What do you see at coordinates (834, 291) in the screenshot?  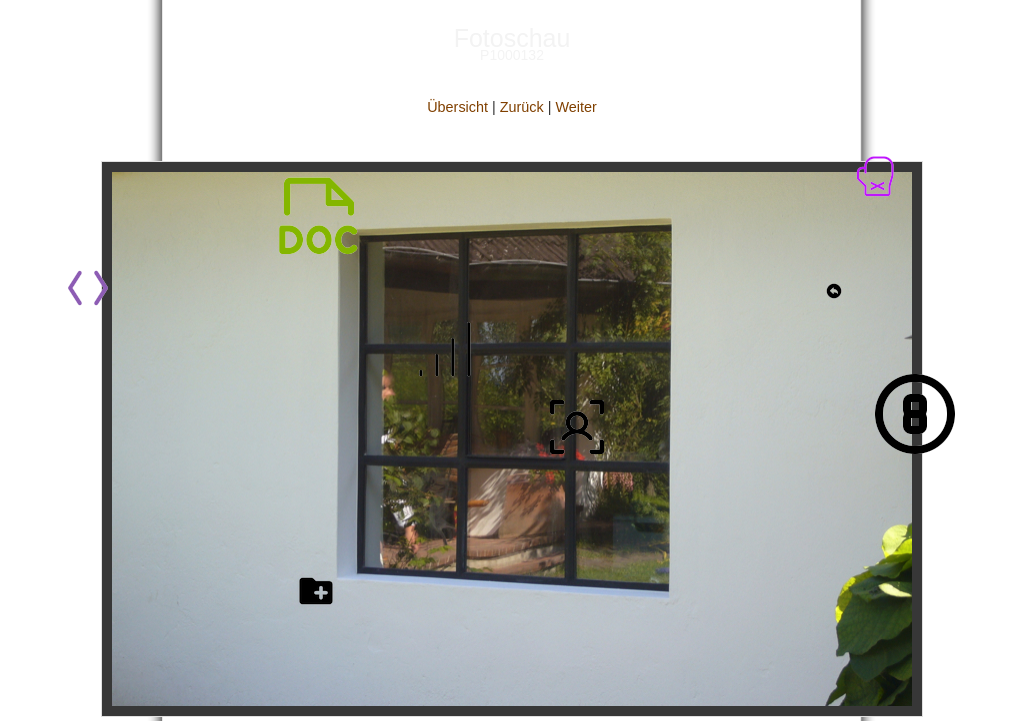 I see `undo the last action` at bounding box center [834, 291].